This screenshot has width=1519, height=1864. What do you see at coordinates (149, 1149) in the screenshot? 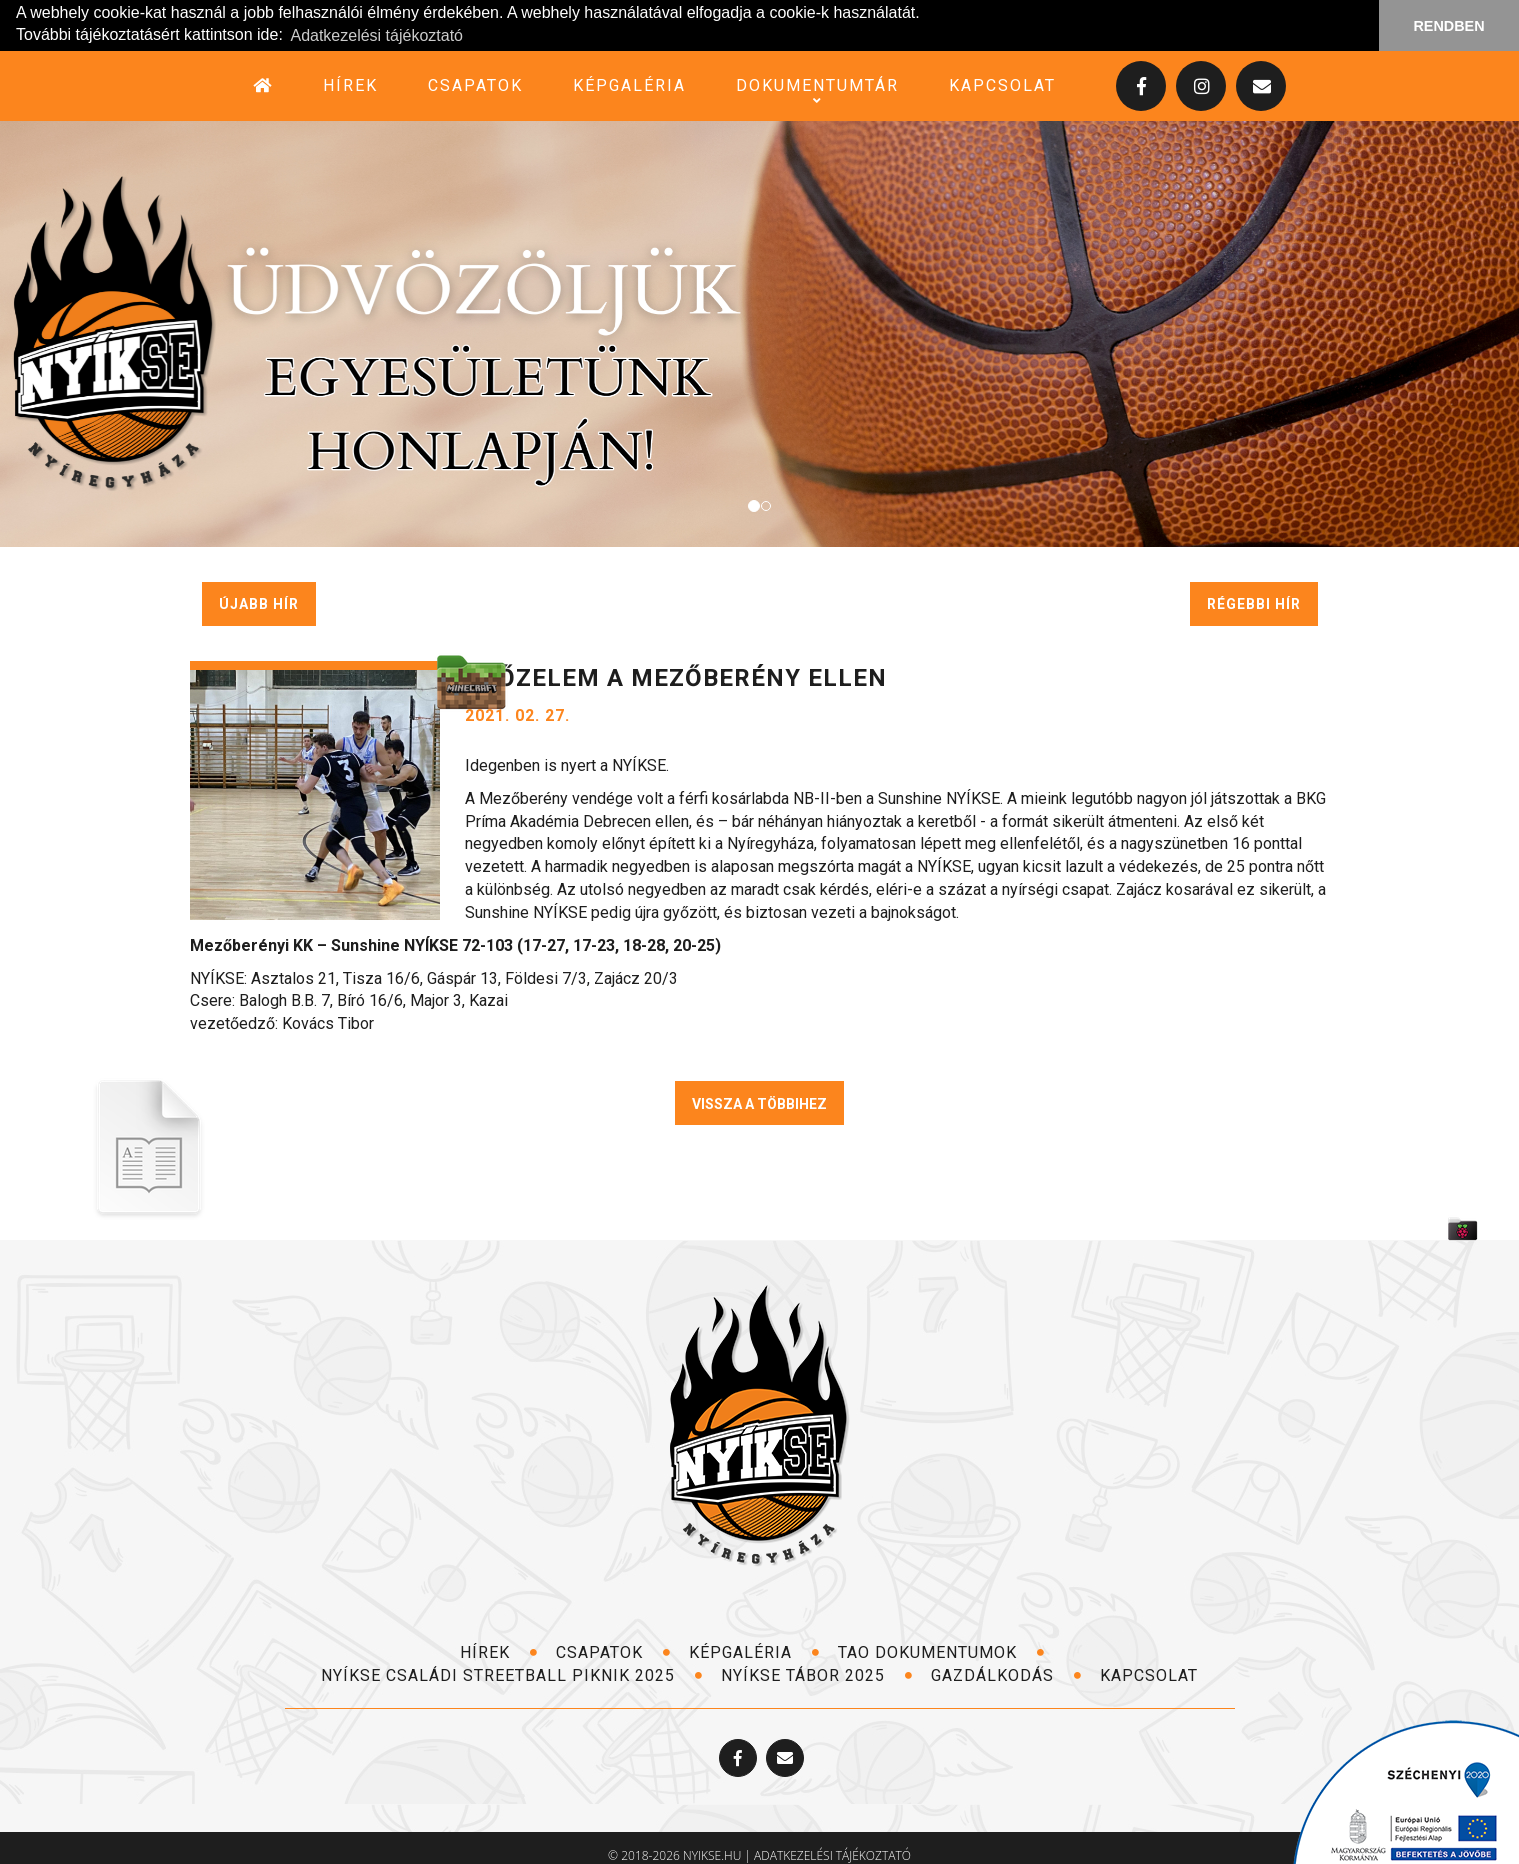
I see `a mobipocket ebook file` at bounding box center [149, 1149].